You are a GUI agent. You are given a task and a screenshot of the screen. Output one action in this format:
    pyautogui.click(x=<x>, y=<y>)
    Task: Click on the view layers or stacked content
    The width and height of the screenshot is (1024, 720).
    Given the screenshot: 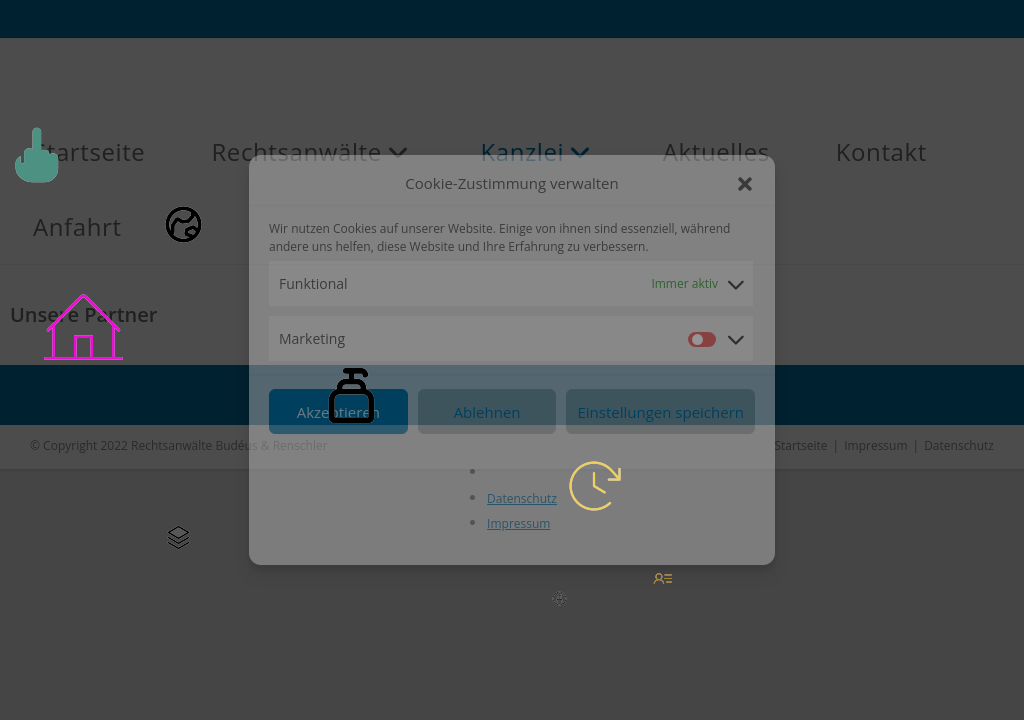 What is the action you would take?
    pyautogui.click(x=178, y=537)
    